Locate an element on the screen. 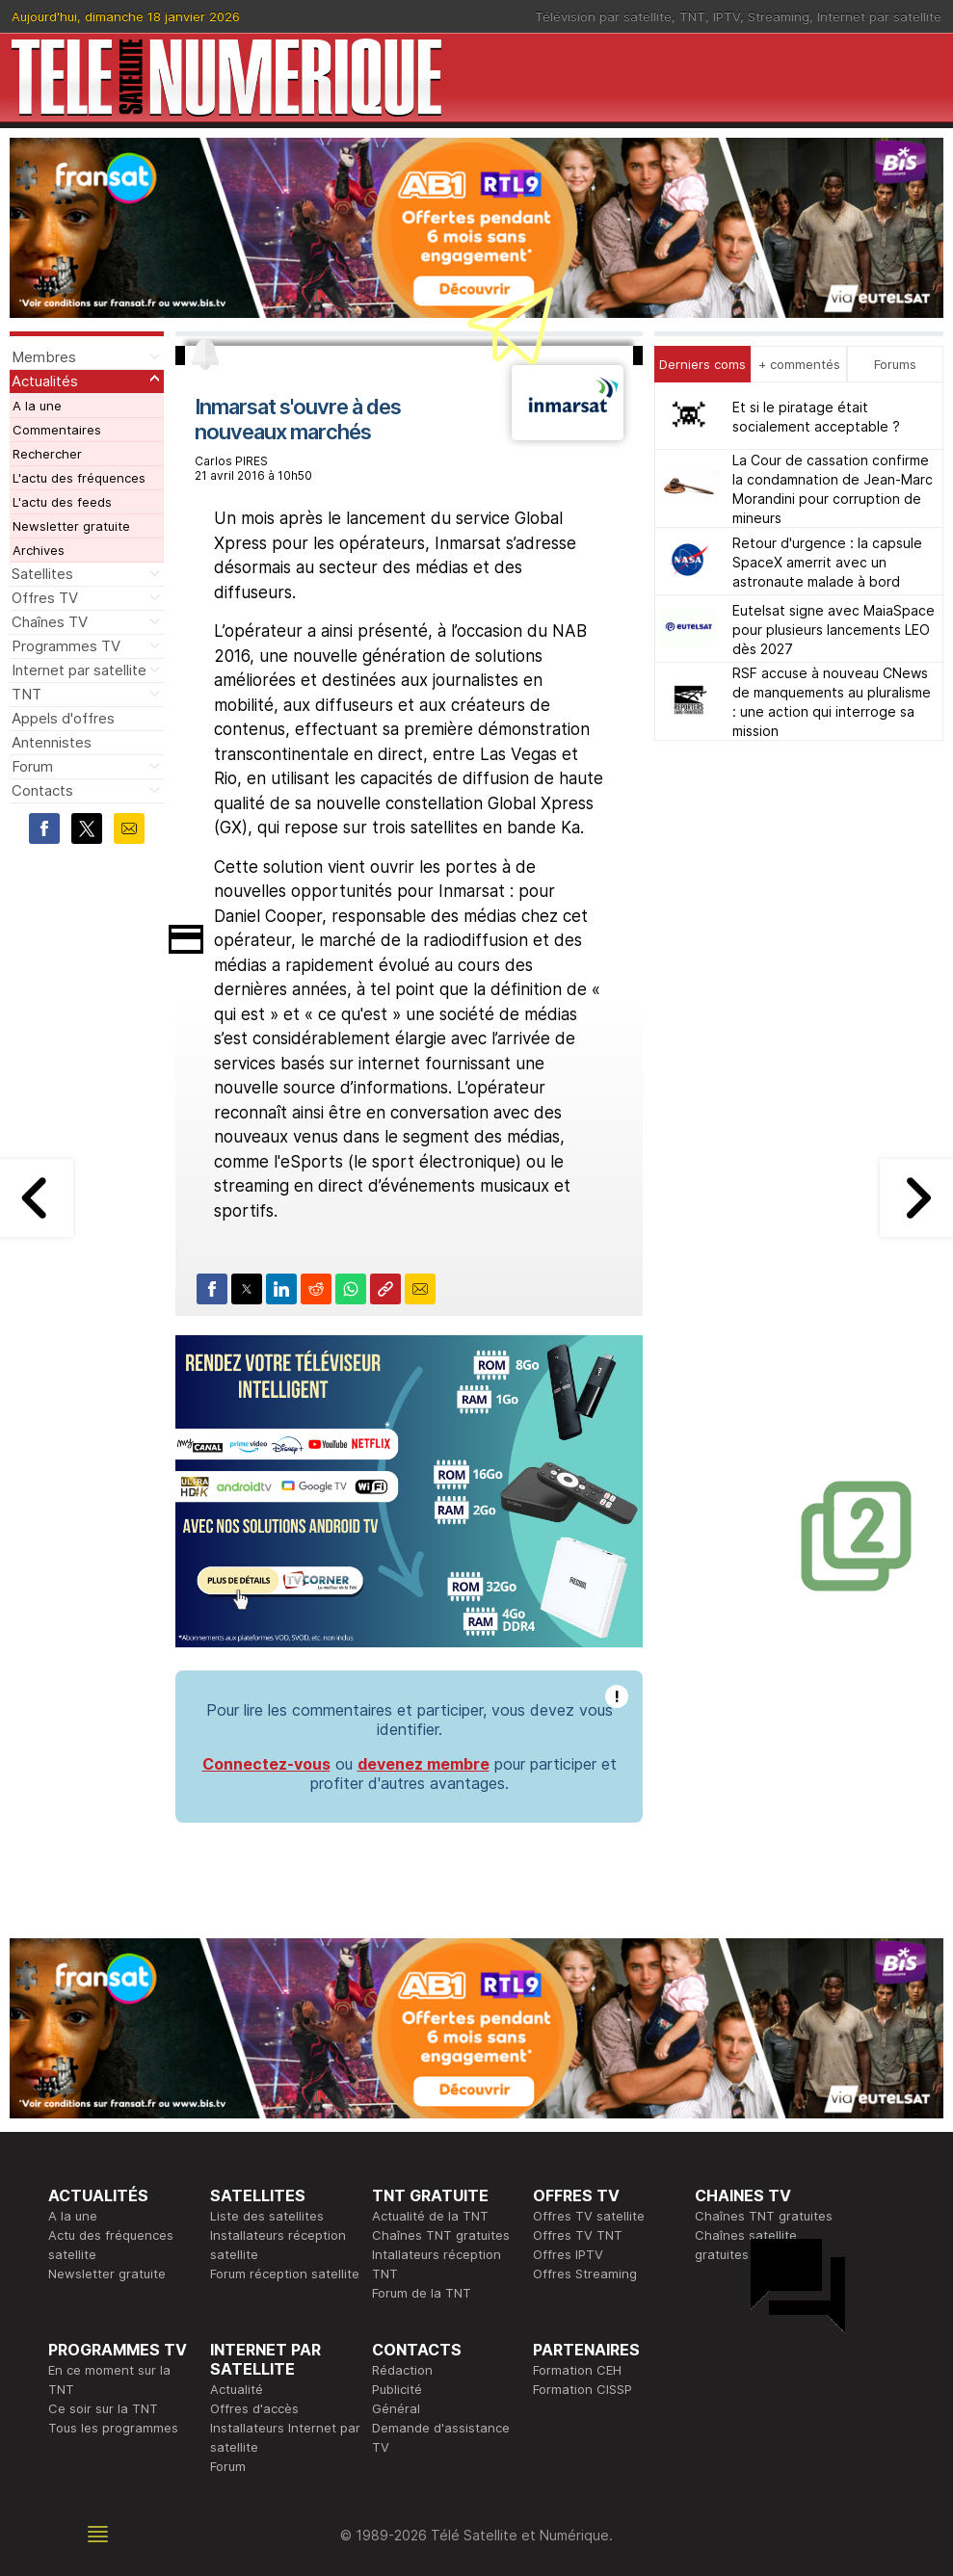  open Telegram messaging app is located at coordinates (514, 328).